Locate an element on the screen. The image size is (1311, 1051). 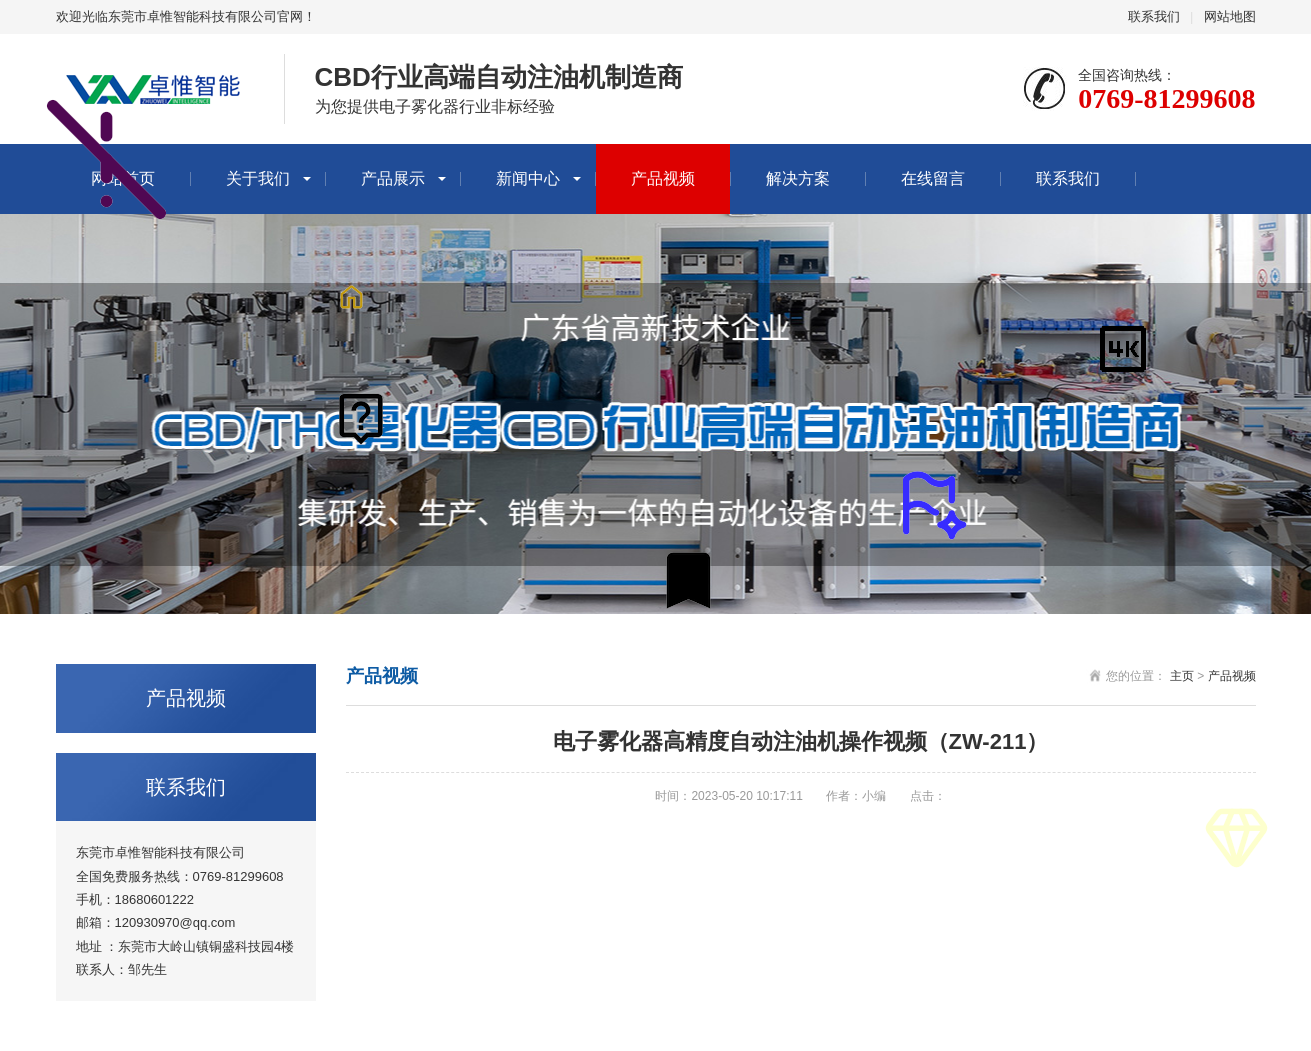
flag content for AI review or processing is located at coordinates (929, 502).